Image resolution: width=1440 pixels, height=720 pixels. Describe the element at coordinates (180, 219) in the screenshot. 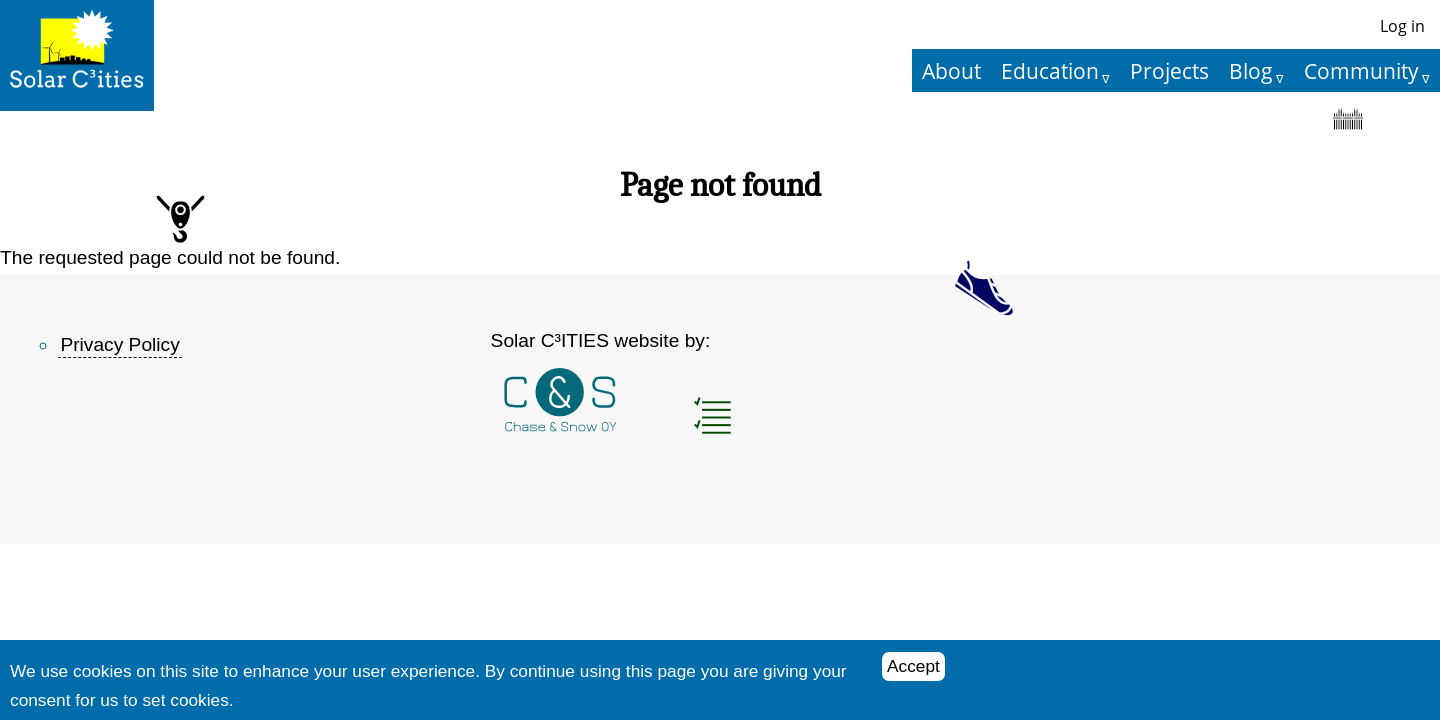

I see `indicates crane or lifting equipment in a game interface` at that location.